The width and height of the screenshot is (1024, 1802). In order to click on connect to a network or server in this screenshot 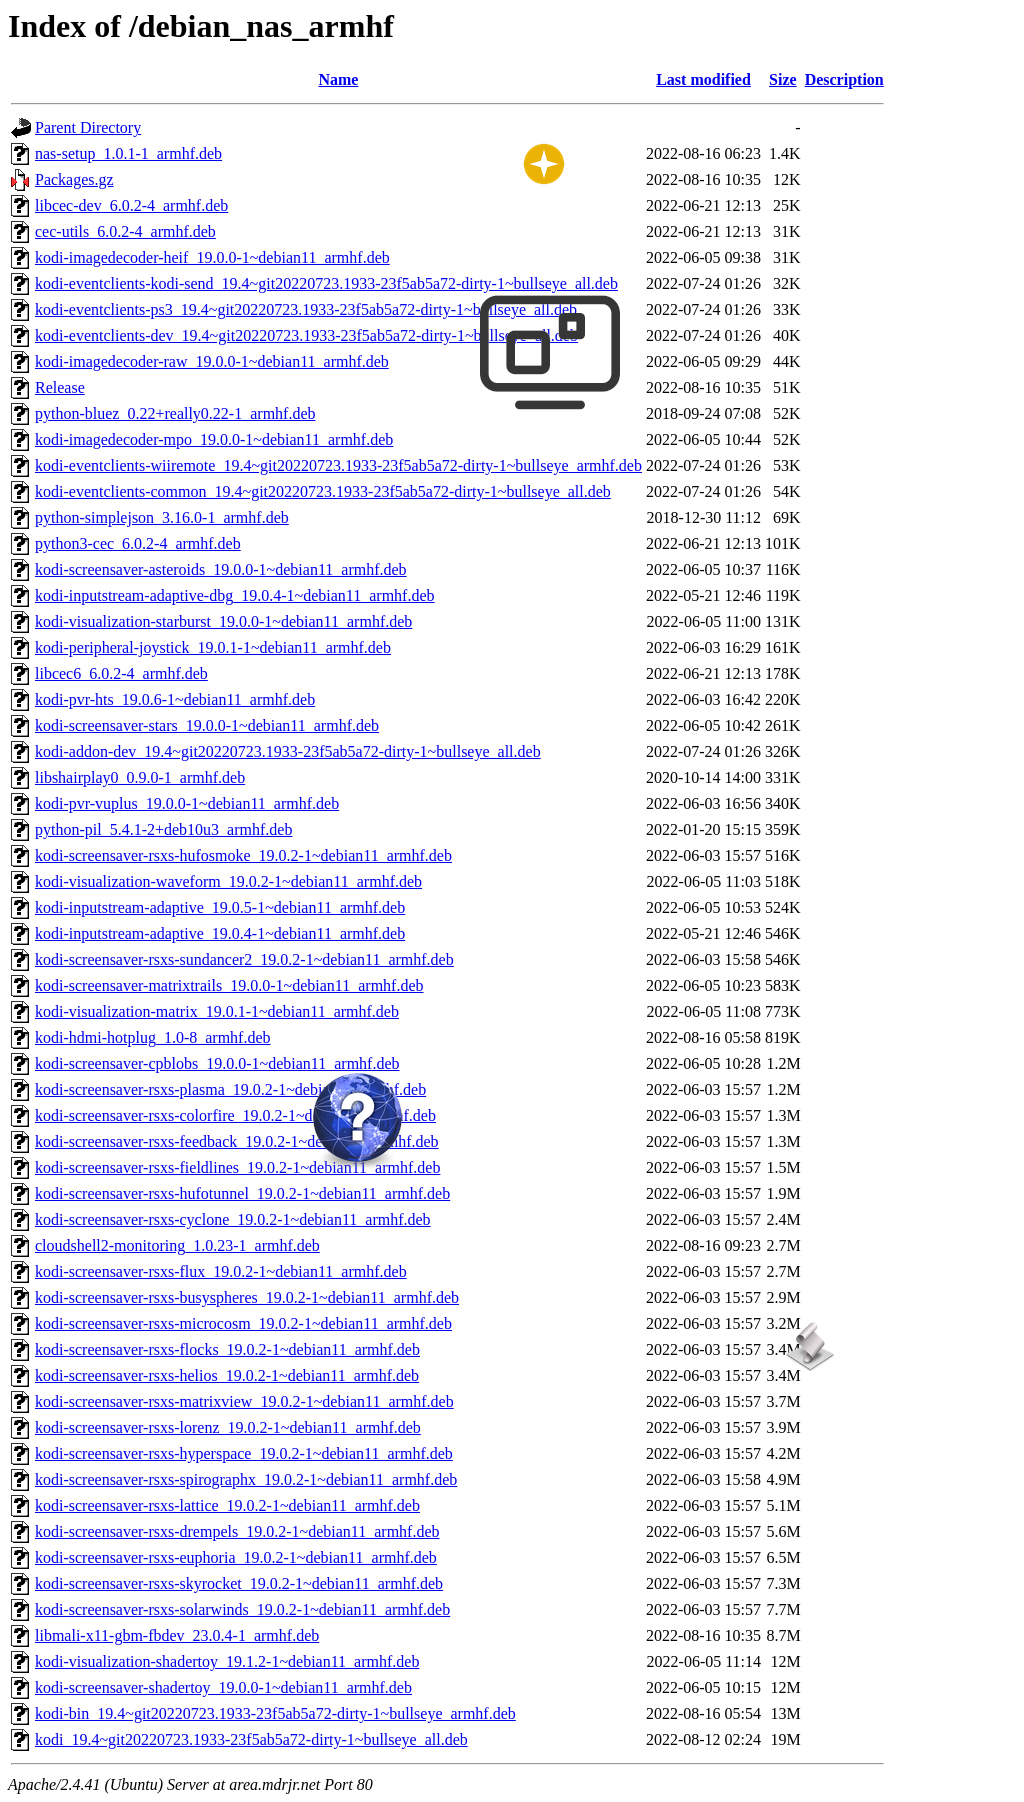, I will do `click(357, 1117)`.